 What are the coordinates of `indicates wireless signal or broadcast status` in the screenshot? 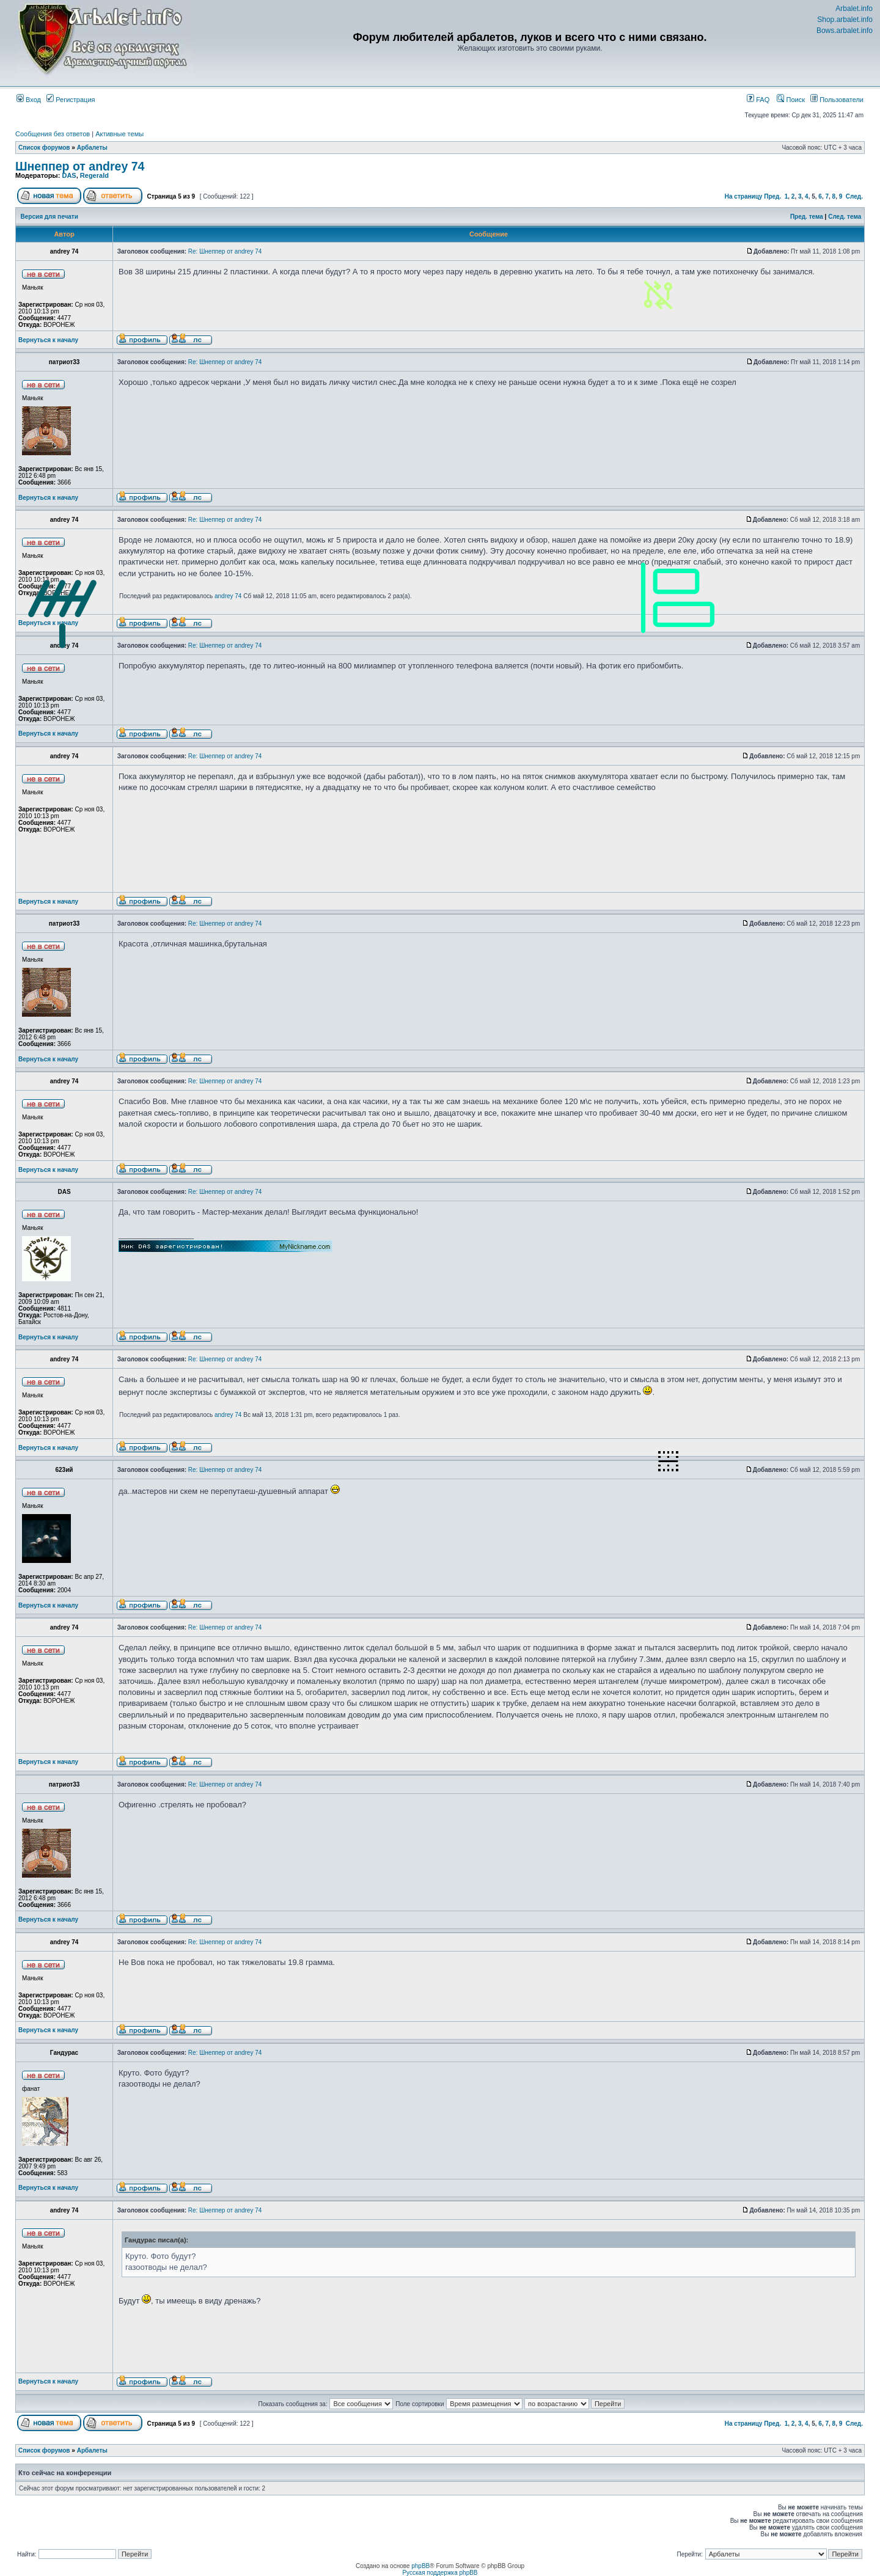 It's located at (62, 614).